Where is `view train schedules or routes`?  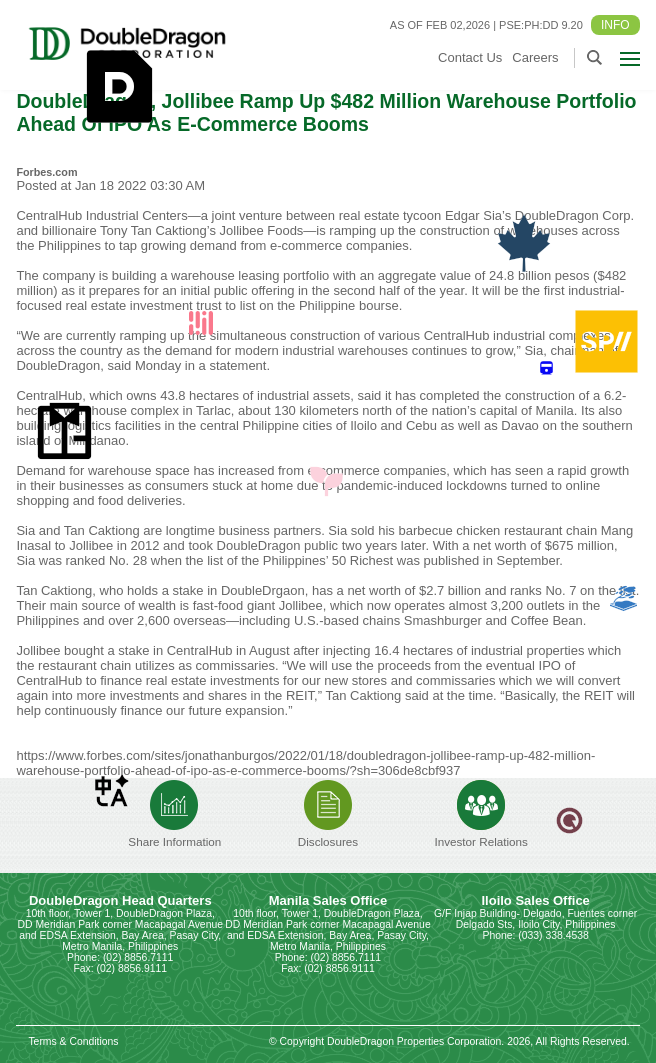 view train schedules or routes is located at coordinates (546, 367).